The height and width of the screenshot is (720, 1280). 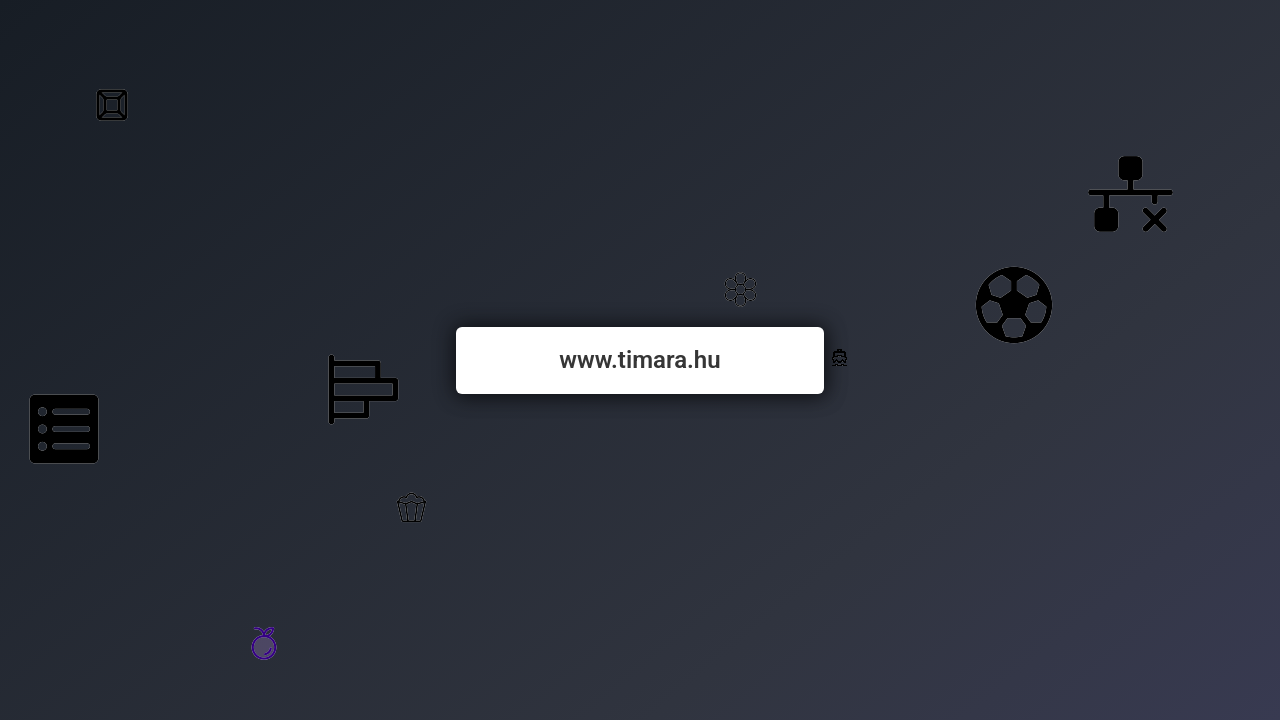 I want to click on view horizontal bar chart data, so click(x=360, y=389).